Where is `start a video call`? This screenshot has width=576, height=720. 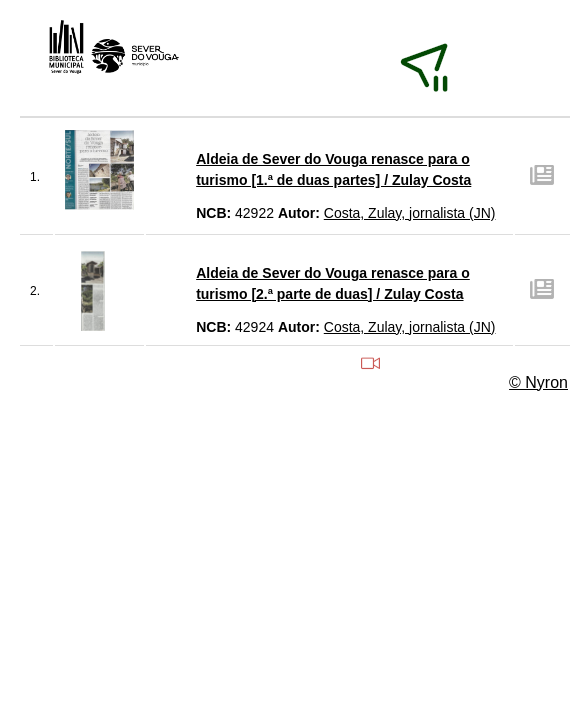 start a video call is located at coordinates (370, 363).